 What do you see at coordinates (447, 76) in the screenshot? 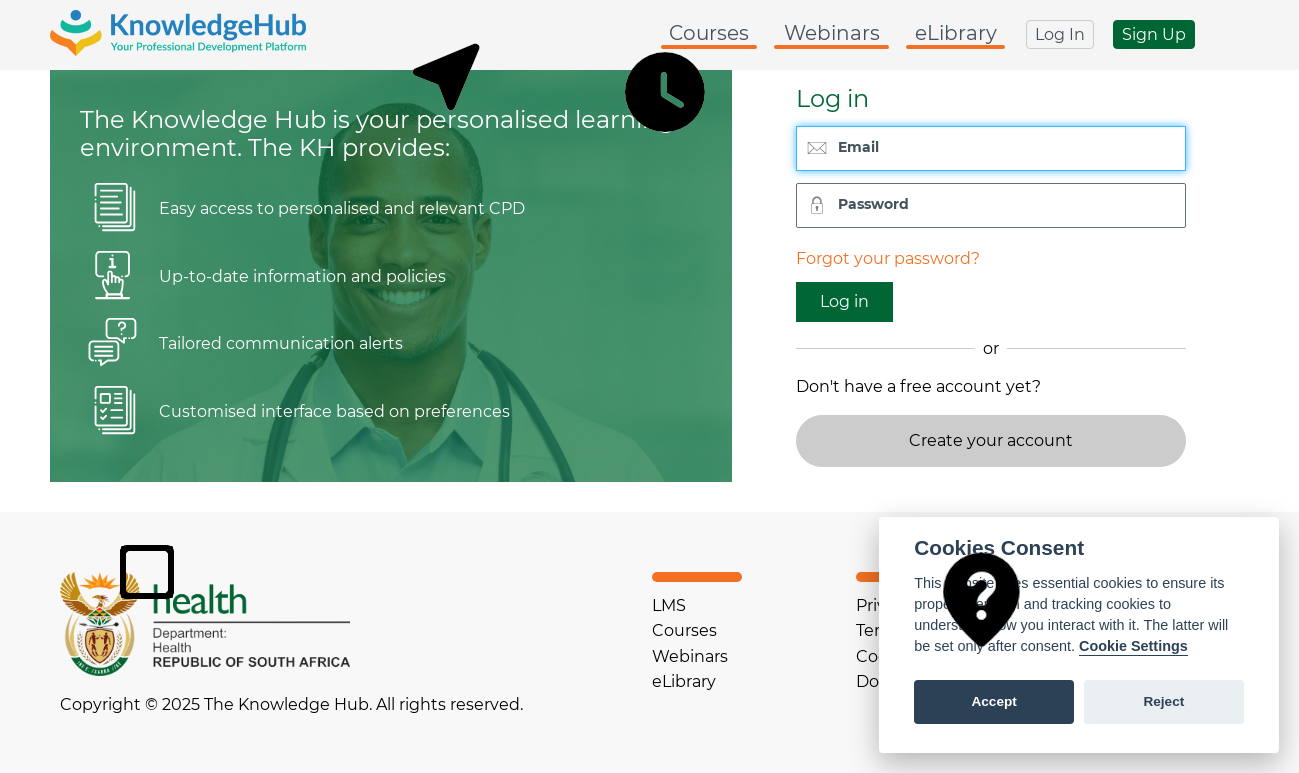
I see `access nearby places or points of interest` at bounding box center [447, 76].